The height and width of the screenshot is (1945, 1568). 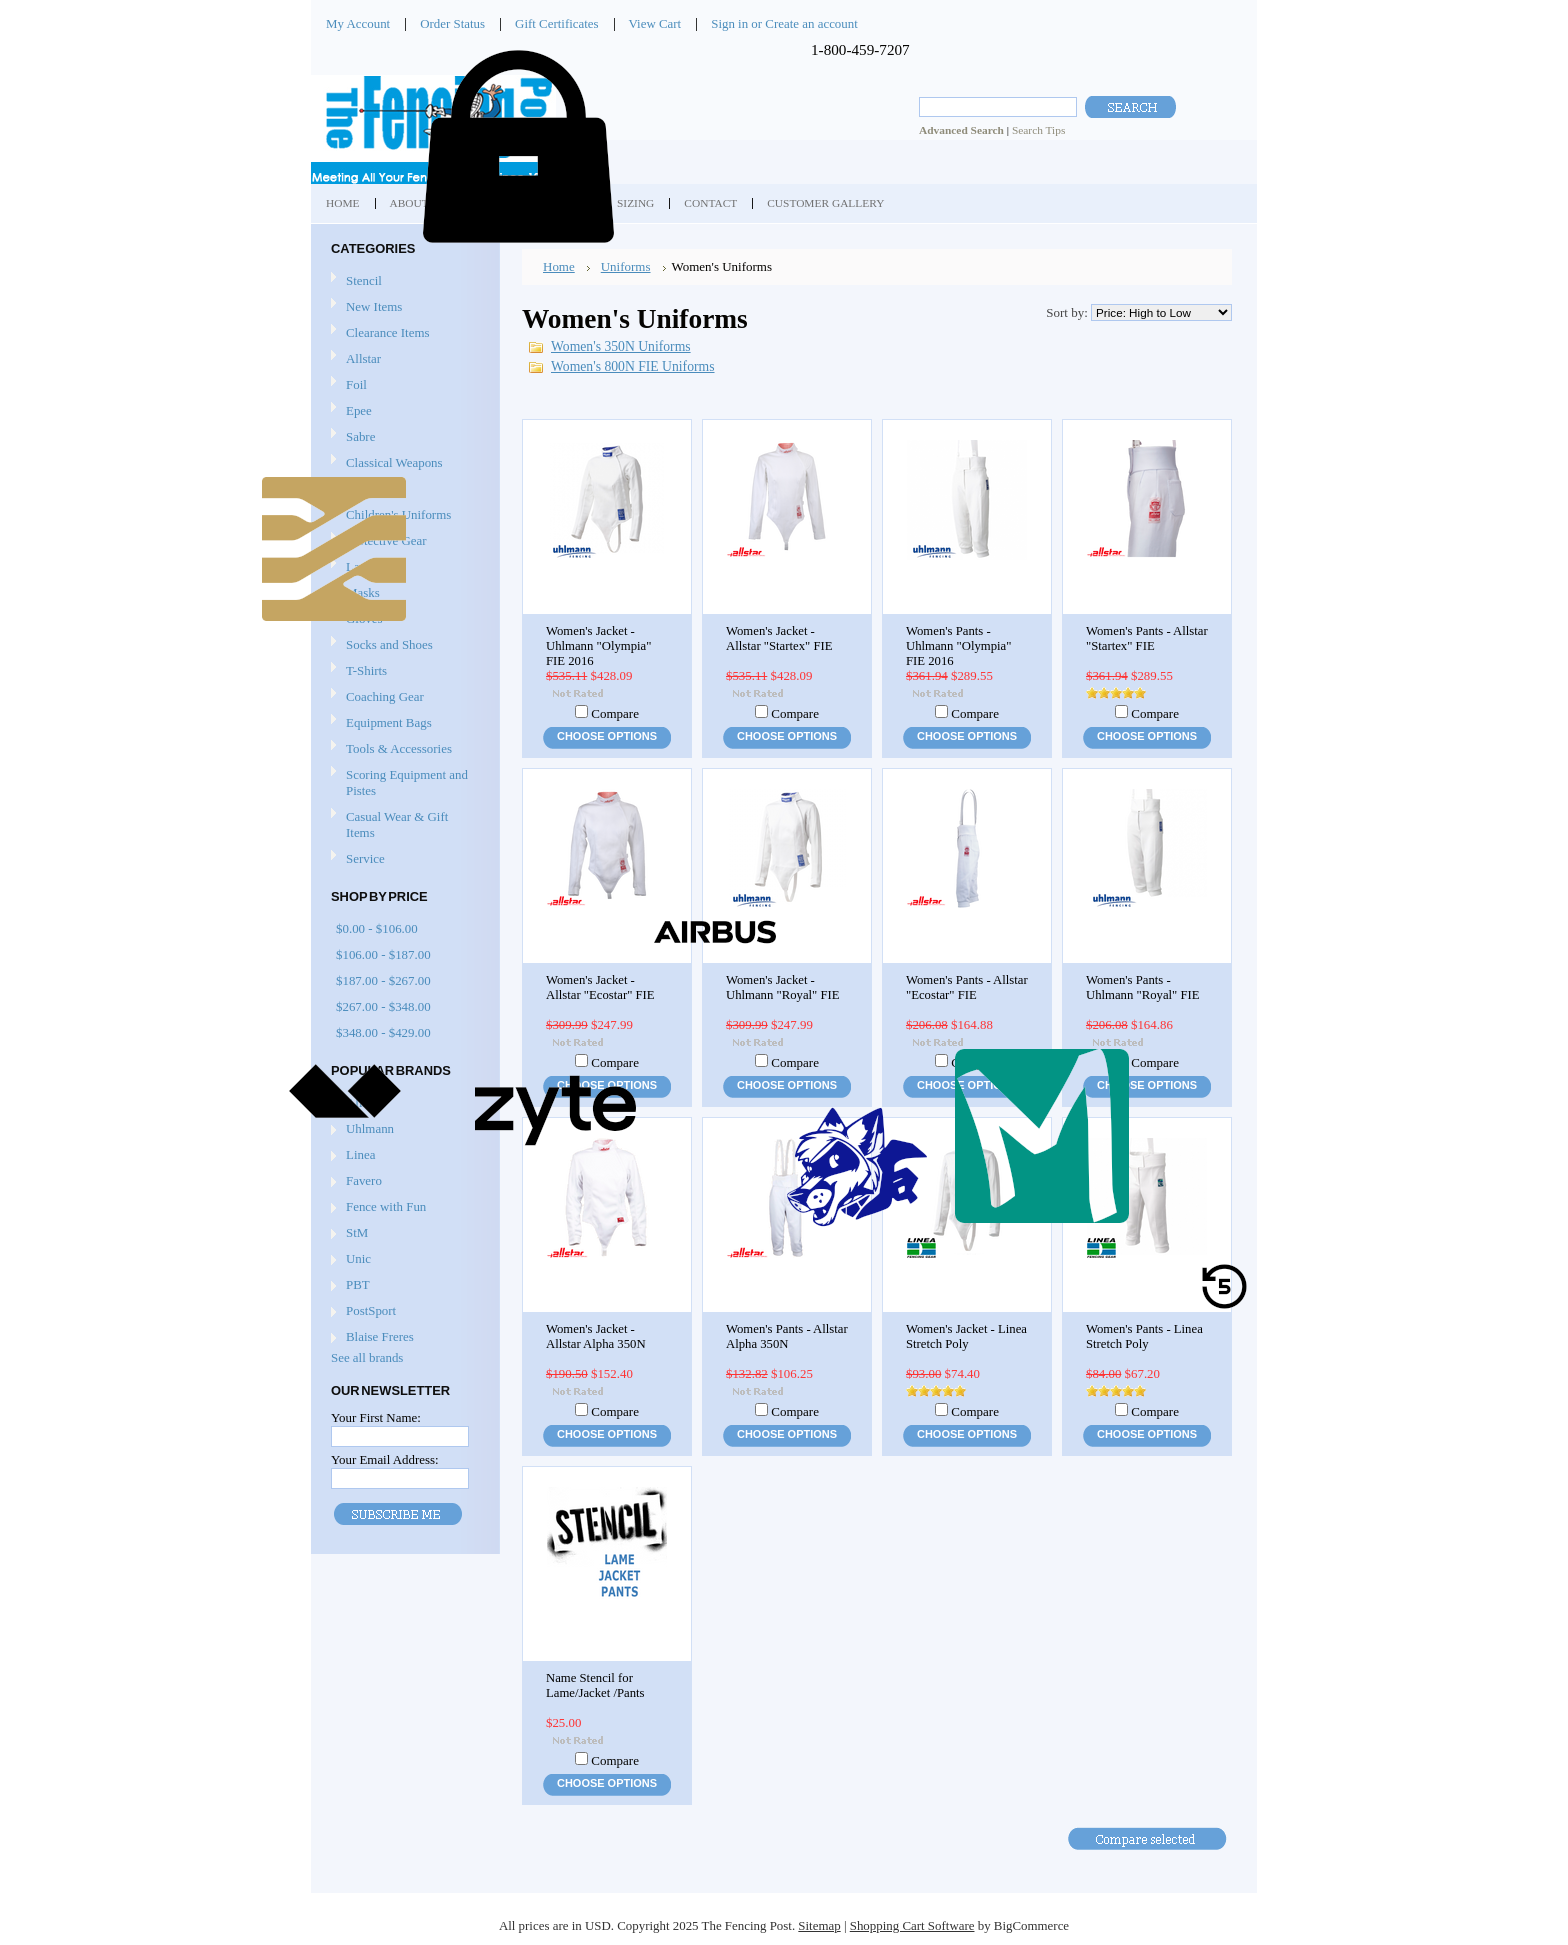 I want to click on access your shopping bag, so click(x=518, y=146).